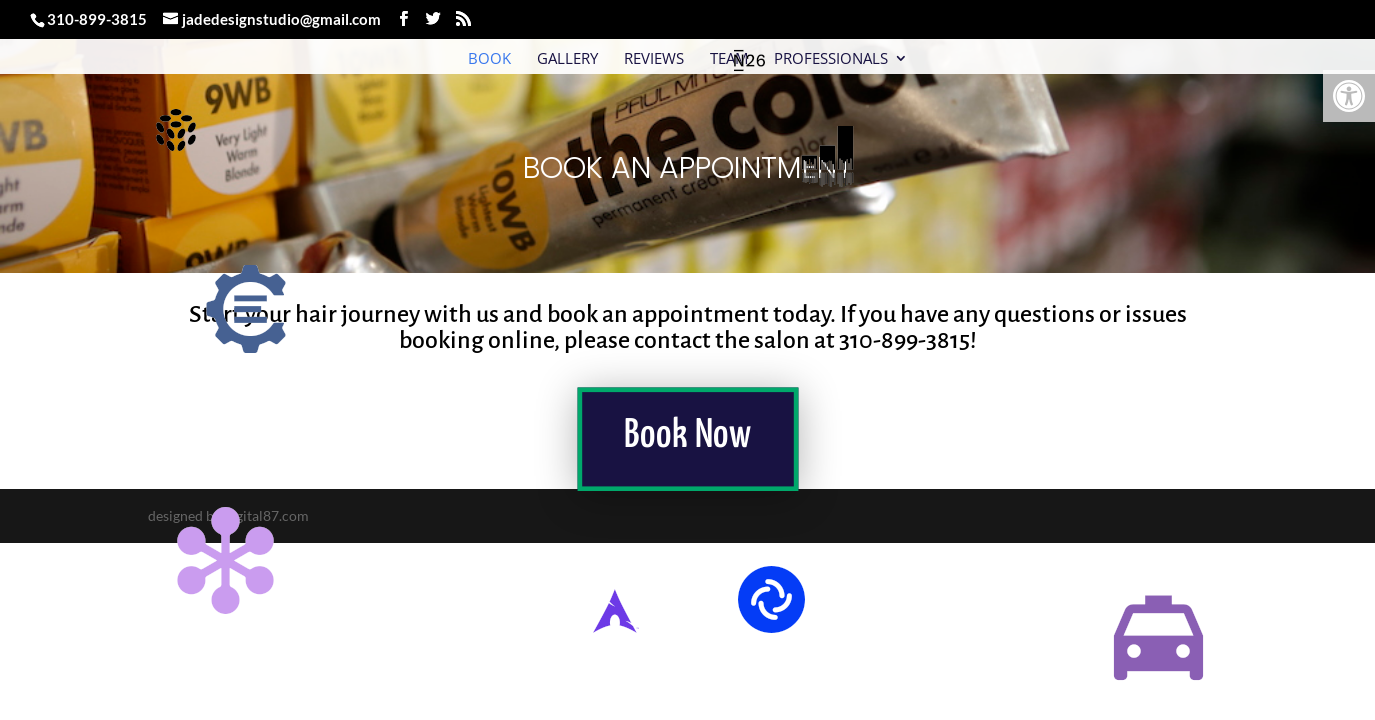 The width and height of the screenshot is (1375, 720). Describe the element at coordinates (1158, 635) in the screenshot. I see `request a taxi or rideshare` at that location.